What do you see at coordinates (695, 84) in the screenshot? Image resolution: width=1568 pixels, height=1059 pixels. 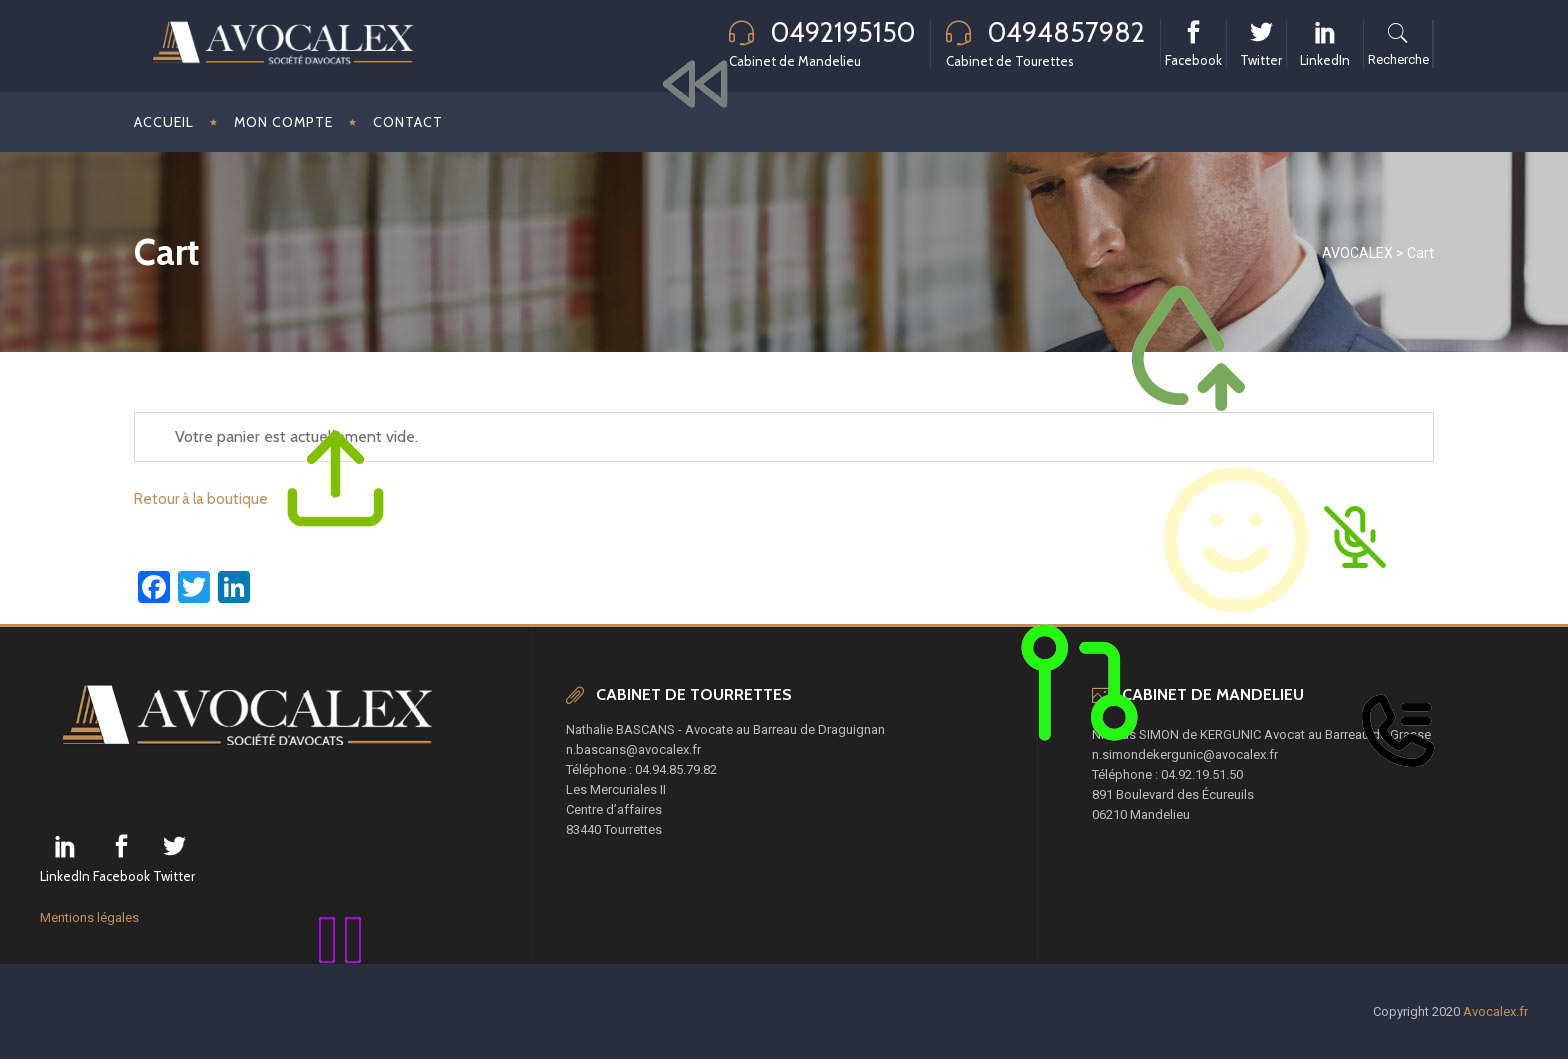 I see `rewind or skip backward in media playback` at bounding box center [695, 84].